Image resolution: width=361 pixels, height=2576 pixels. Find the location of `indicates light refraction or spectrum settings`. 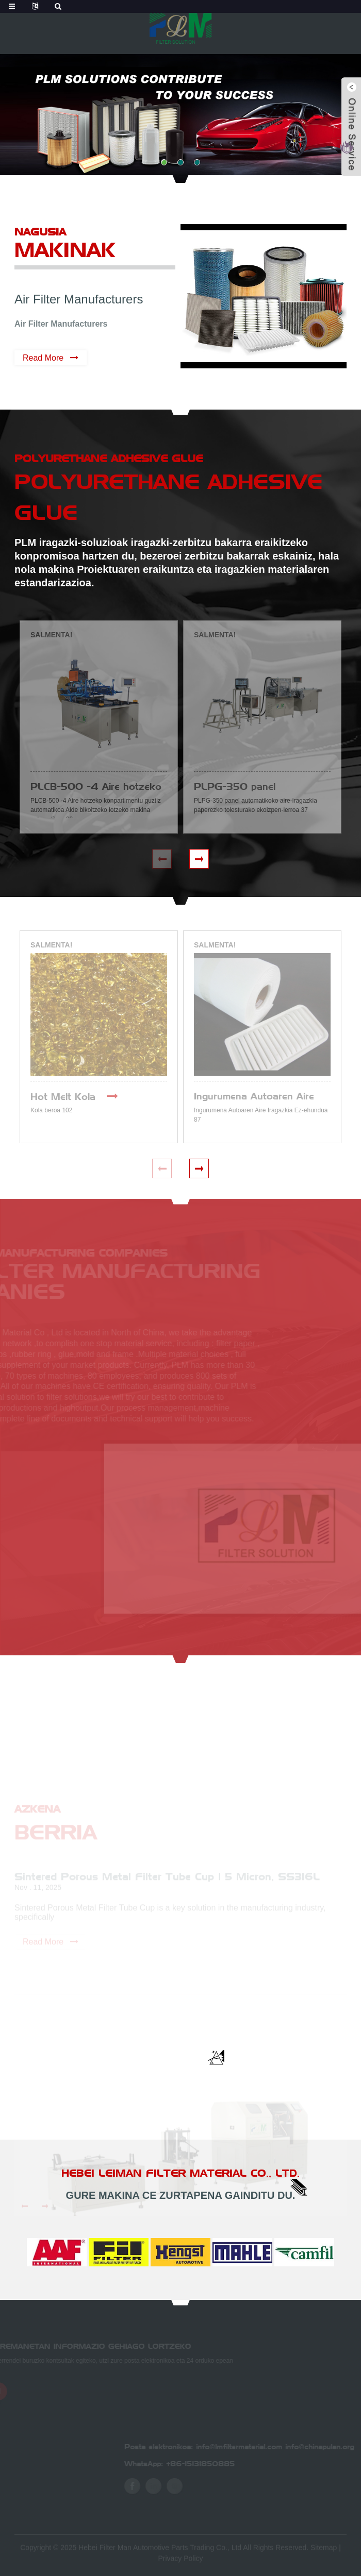

indicates light refraction or spectrum settings is located at coordinates (216, 2058).